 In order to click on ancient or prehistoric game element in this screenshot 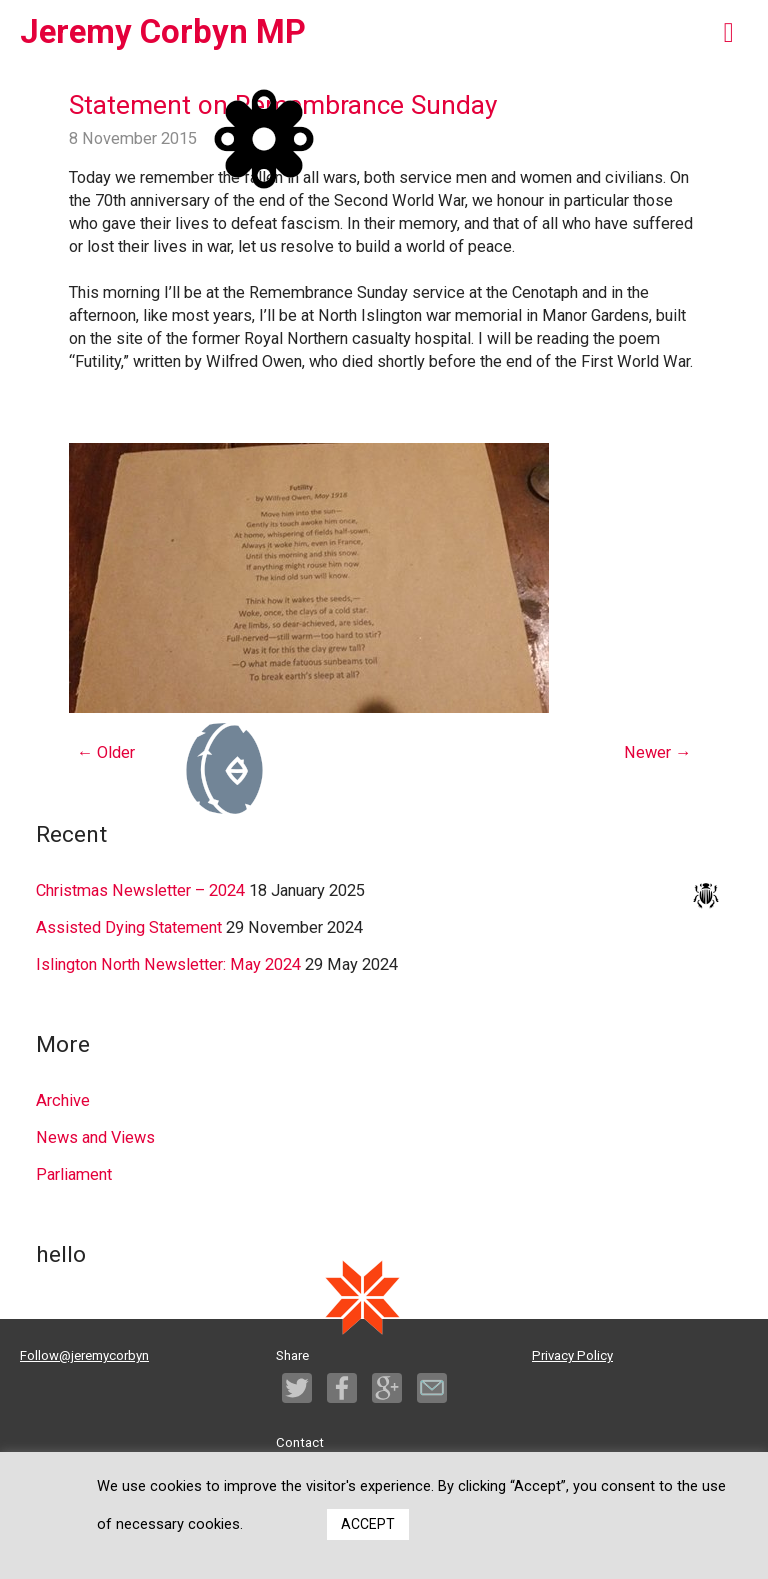, I will do `click(224, 768)`.